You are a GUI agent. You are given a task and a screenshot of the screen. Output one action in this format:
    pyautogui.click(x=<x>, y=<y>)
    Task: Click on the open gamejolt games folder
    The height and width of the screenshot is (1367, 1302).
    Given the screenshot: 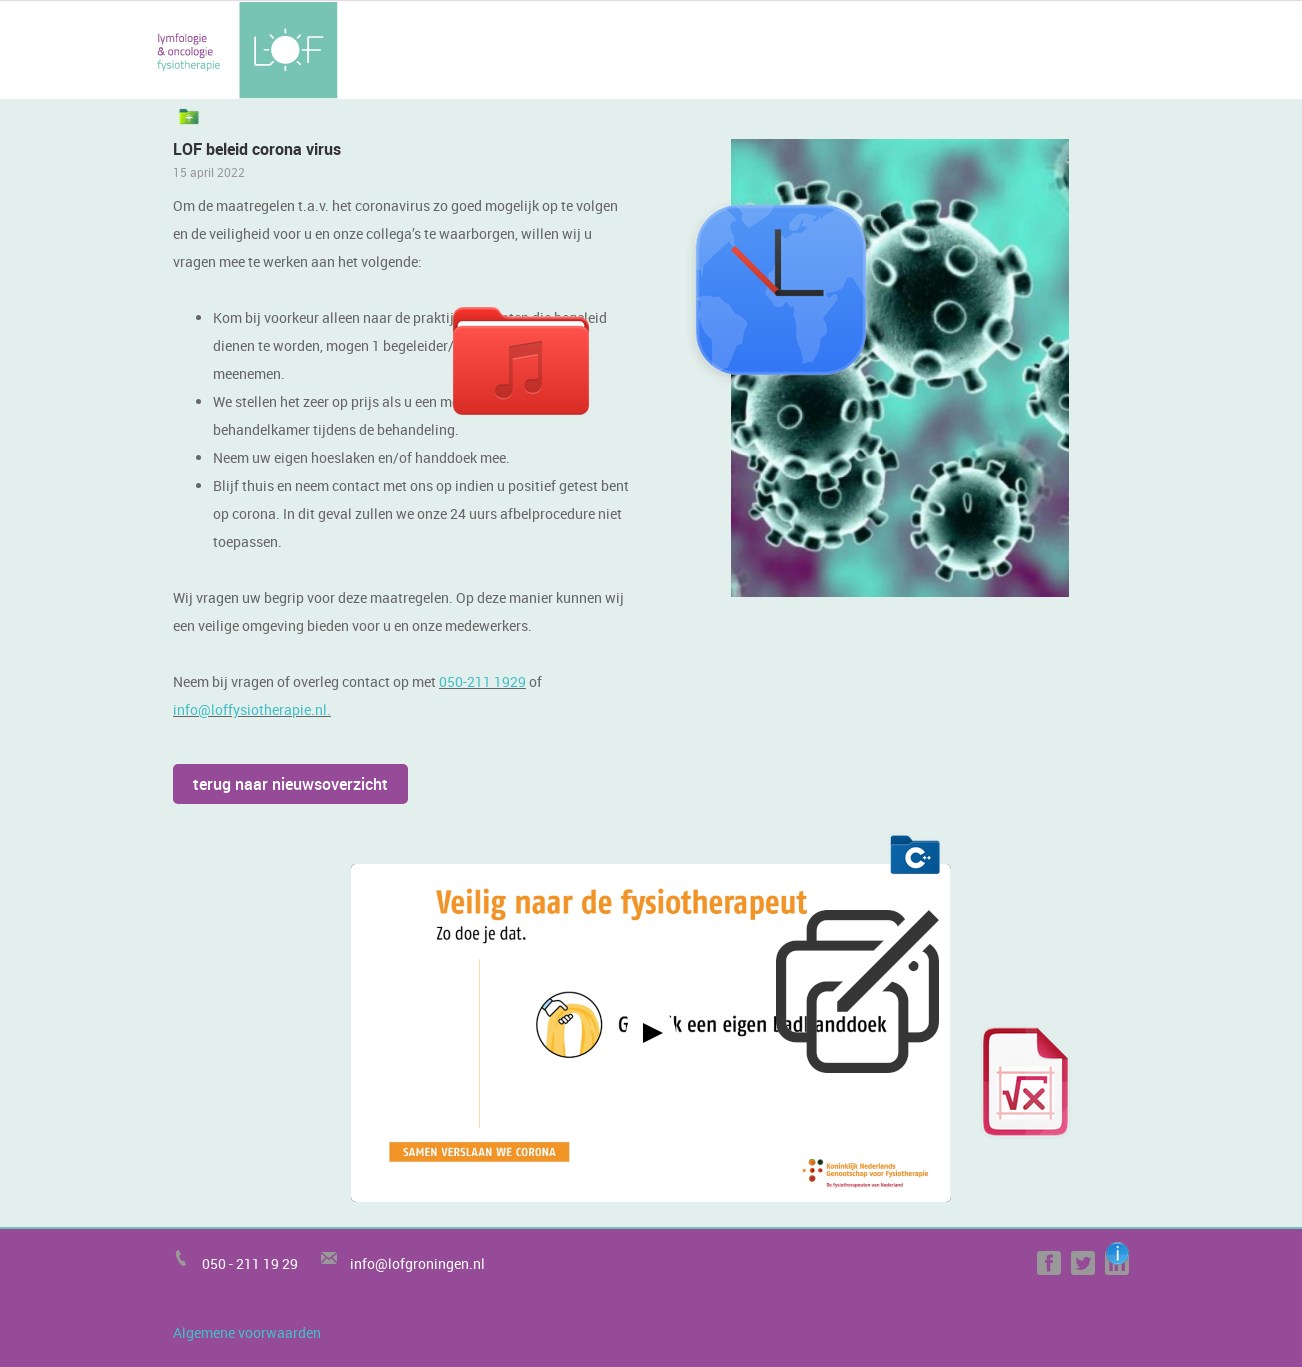 What is the action you would take?
    pyautogui.click(x=189, y=117)
    